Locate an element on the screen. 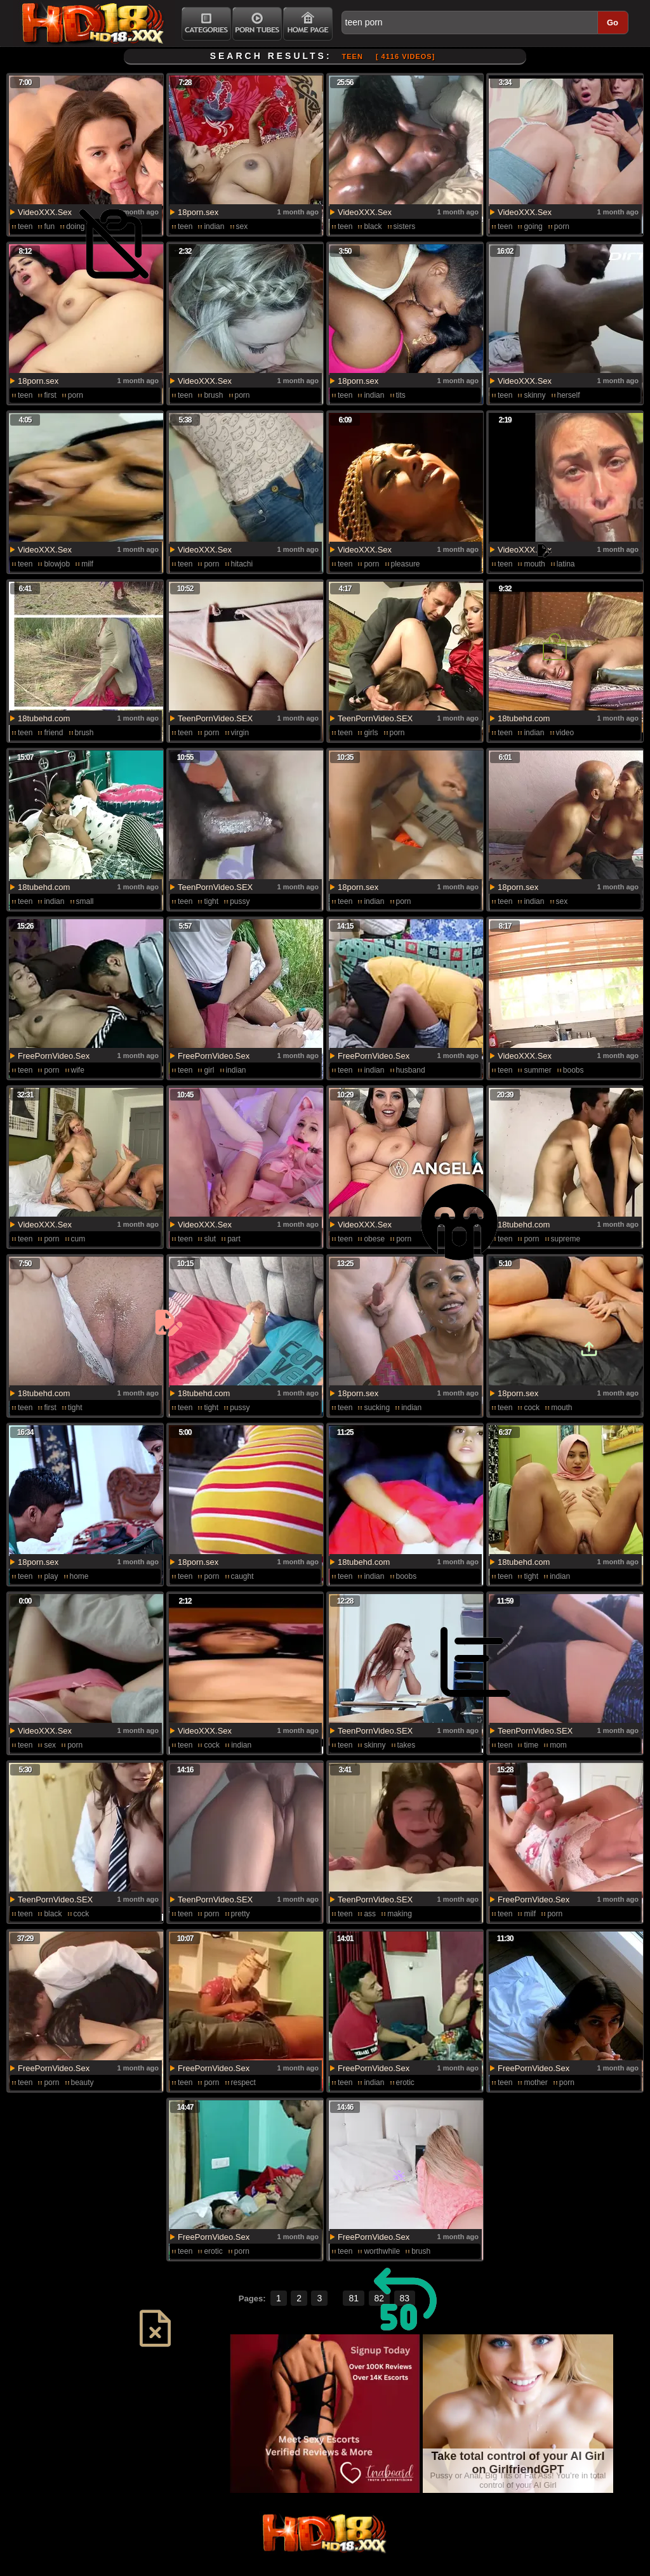 The image size is (650, 2576). delete or remove a file is located at coordinates (155, 2328).